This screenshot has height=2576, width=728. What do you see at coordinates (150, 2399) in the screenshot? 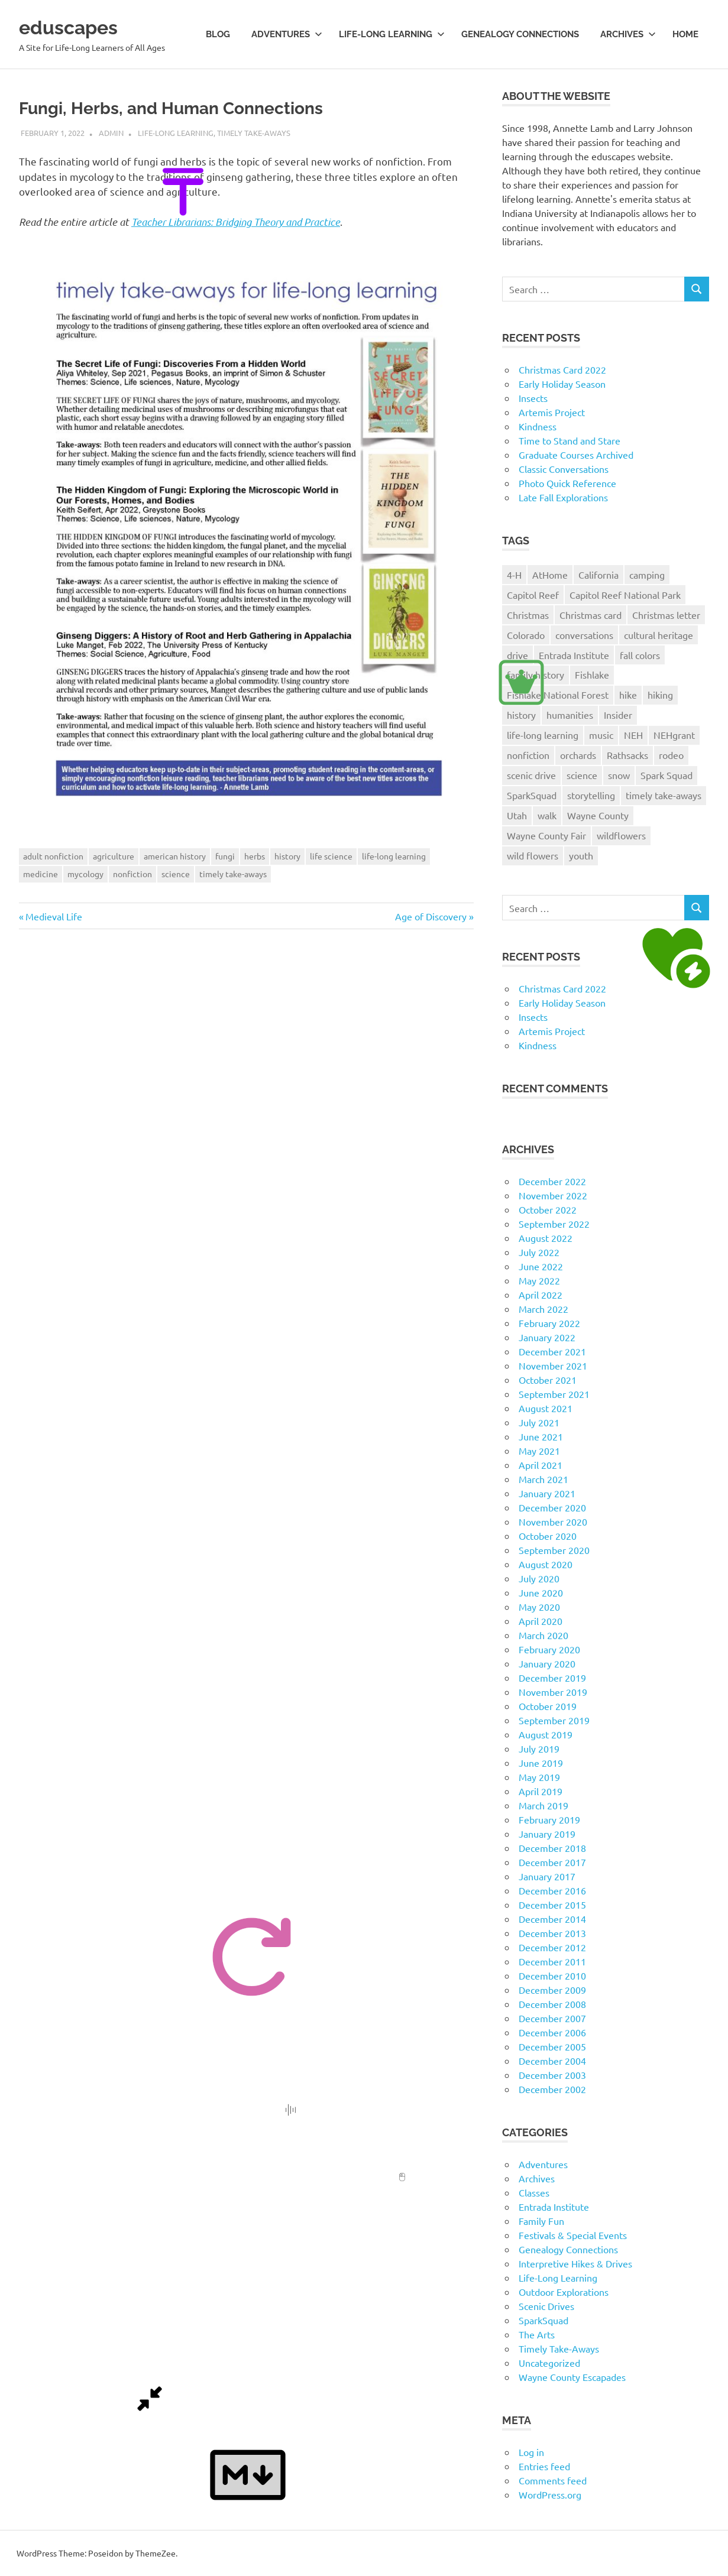
I see `compress or minimize content` at bounding box center [150, 2399].